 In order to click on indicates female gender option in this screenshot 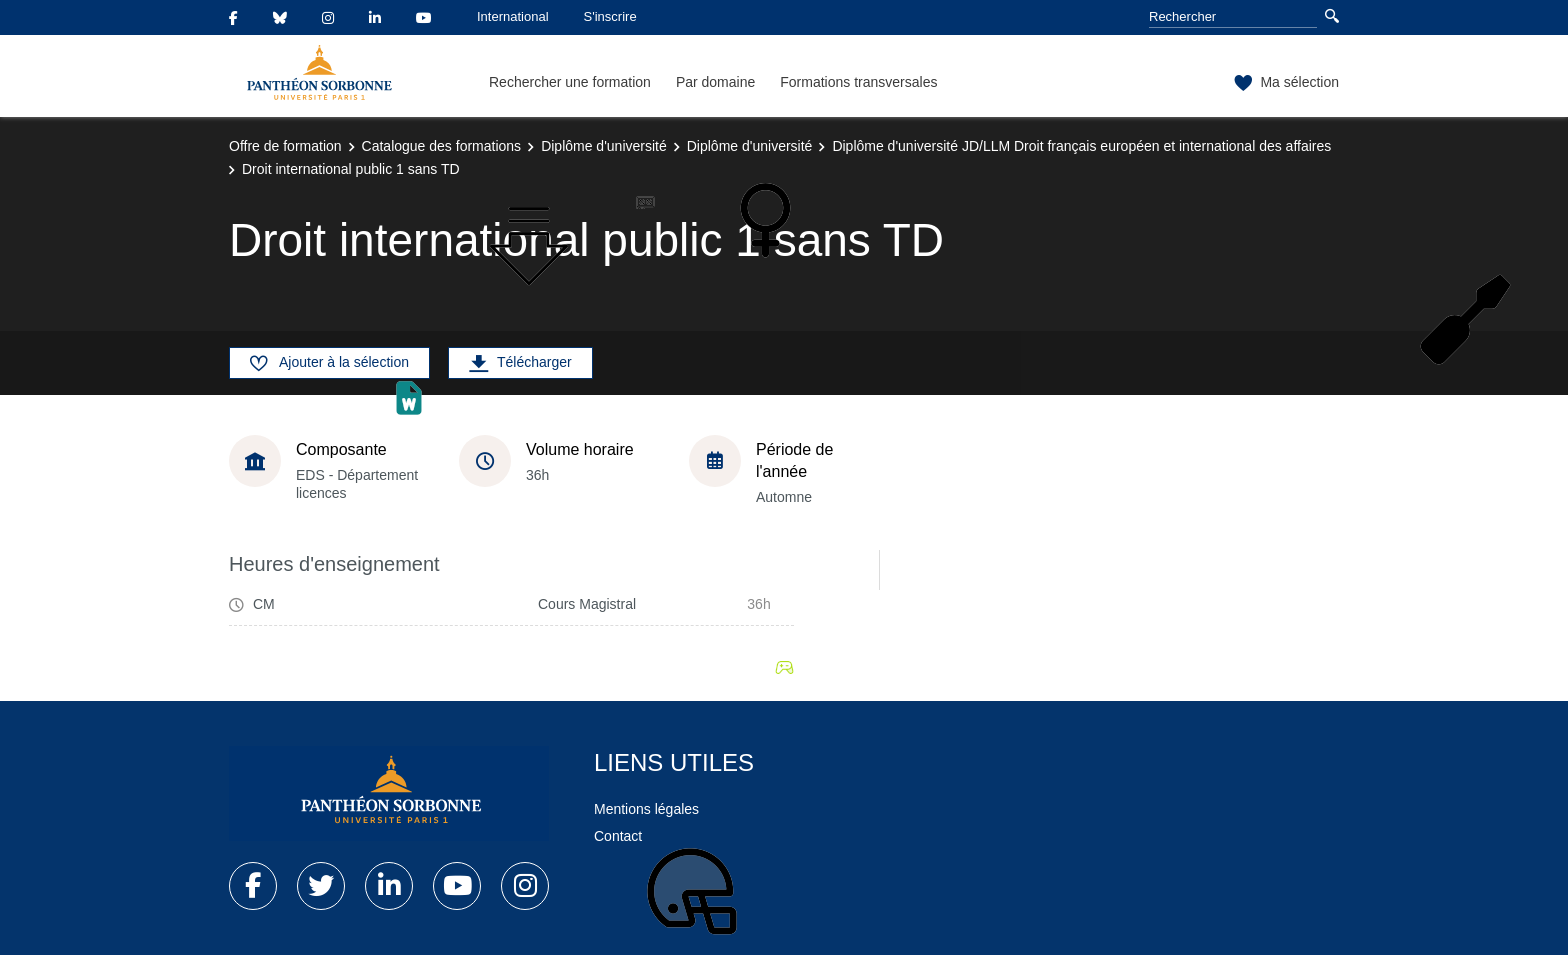, I will do `click(765, 218)`.